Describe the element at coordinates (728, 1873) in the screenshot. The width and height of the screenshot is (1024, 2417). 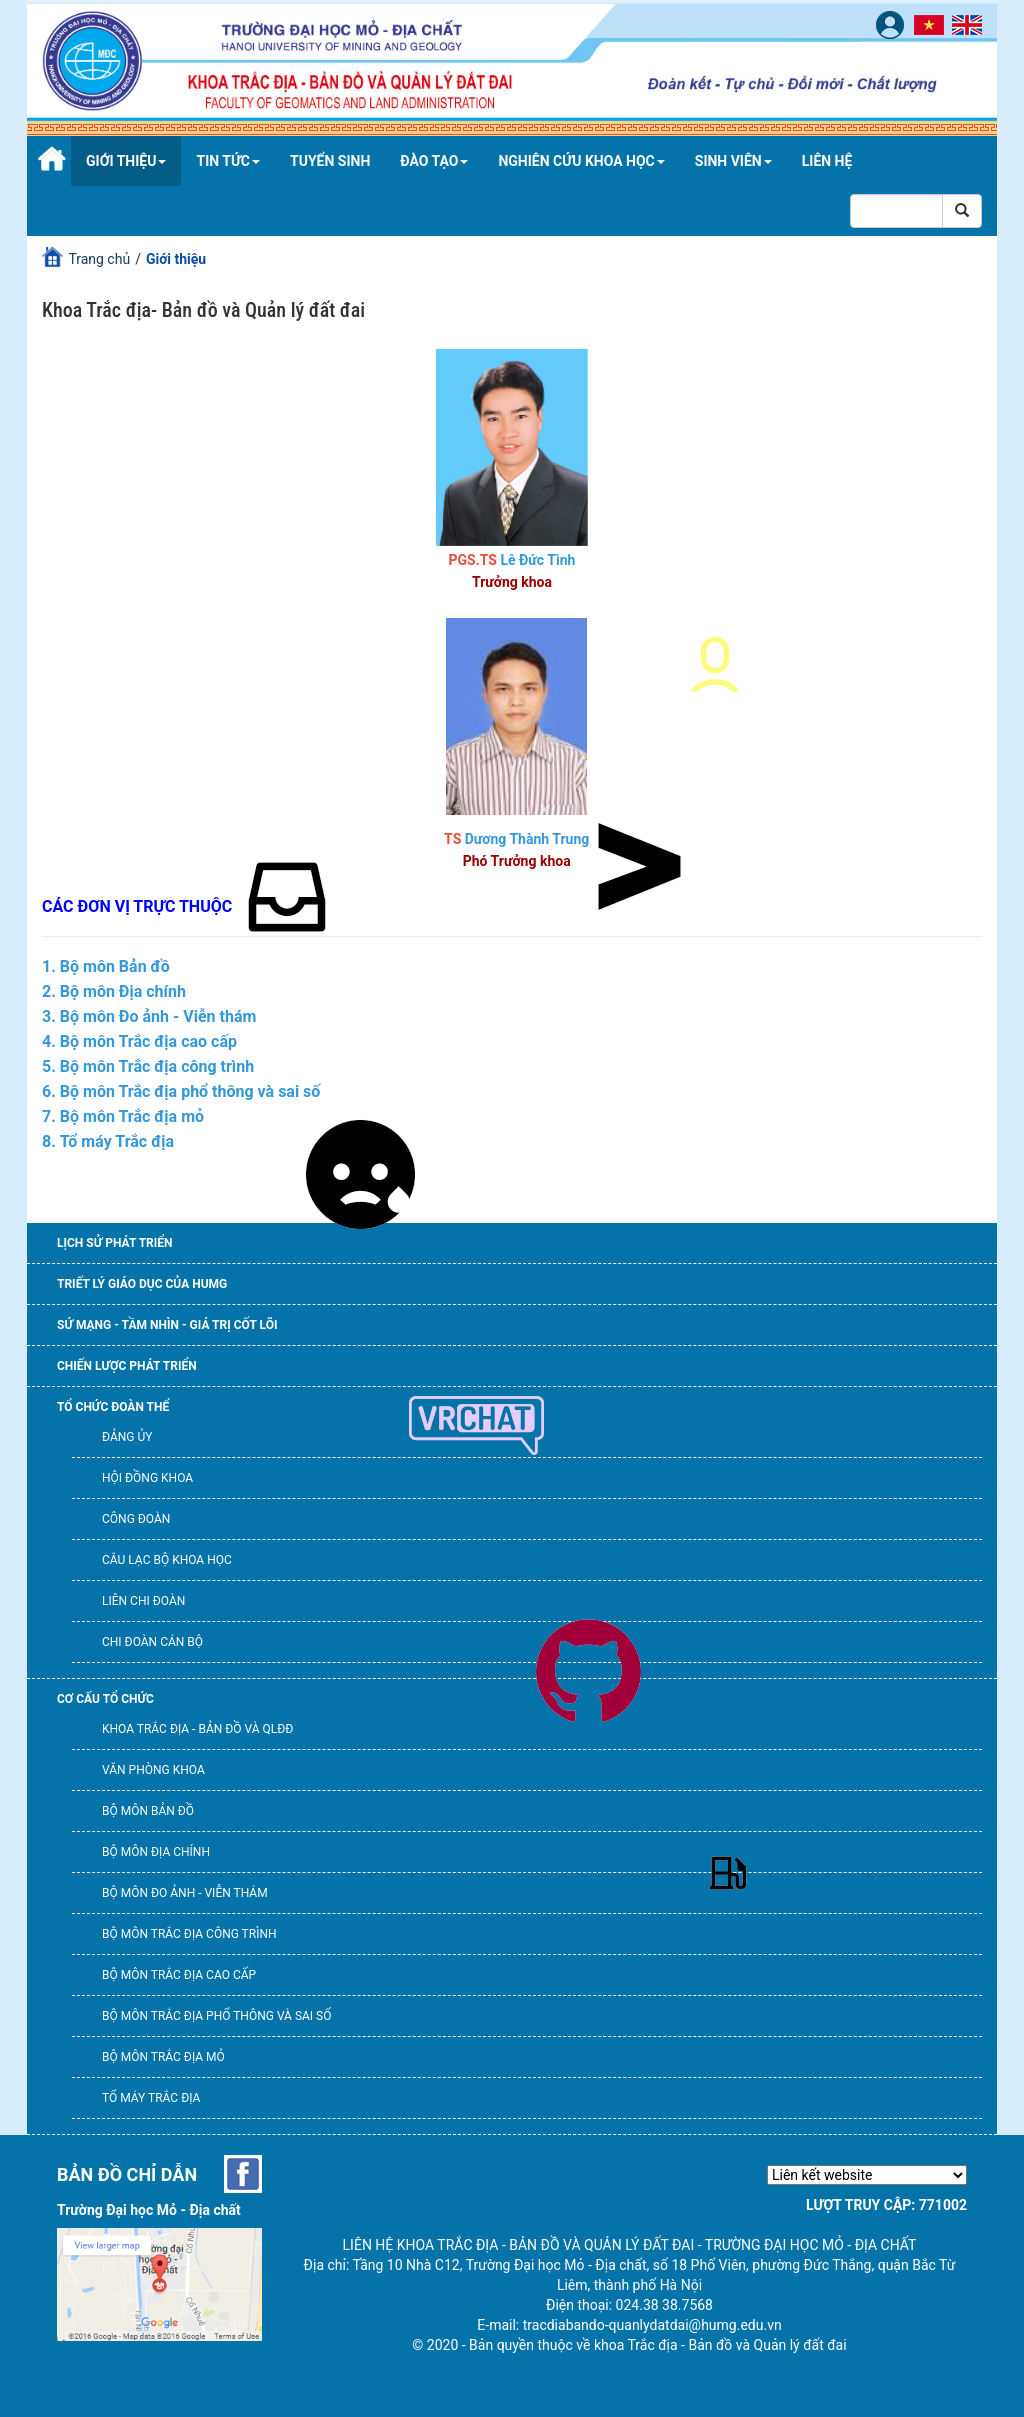
I see `find nearby gas stations` at that location.